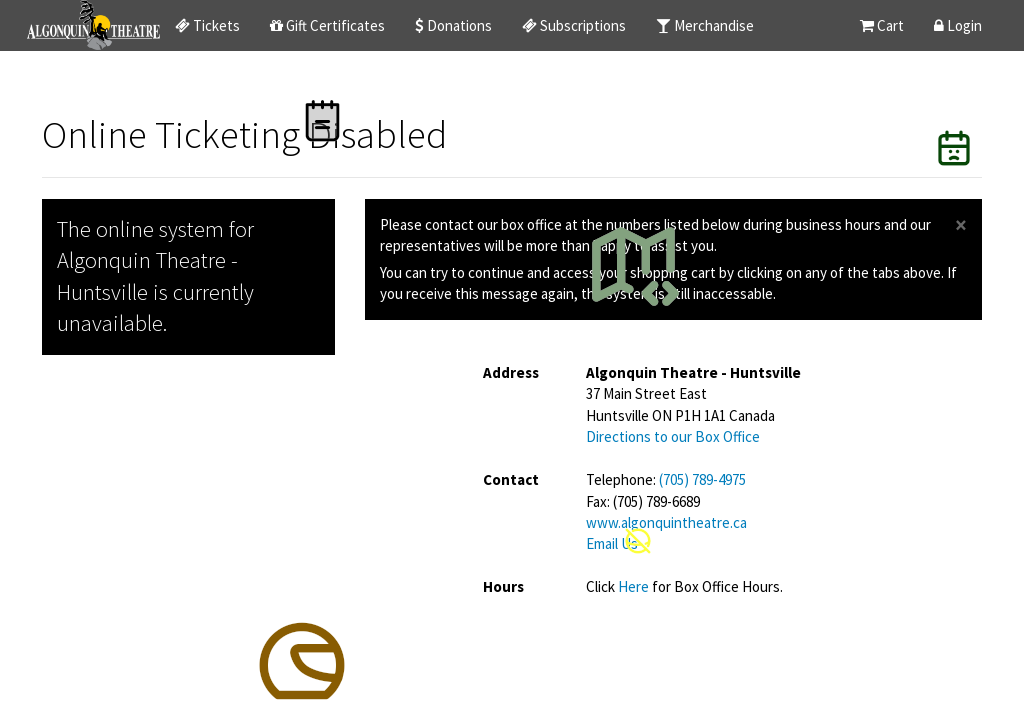 Image resolution: width=1024 pixels, height=720 pixels. Describe the element at coordinates (633, 264) in the screenshot. I see `access map developer tools or API settings` at that location.